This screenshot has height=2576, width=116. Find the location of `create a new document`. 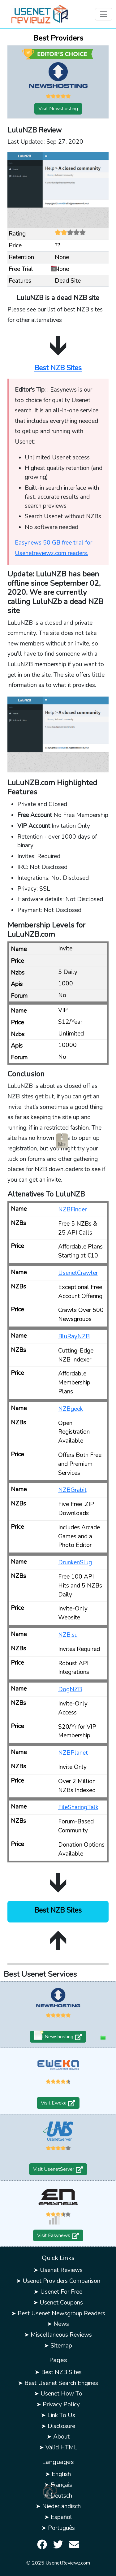

create a new document is located at coordinates (39, 2035).